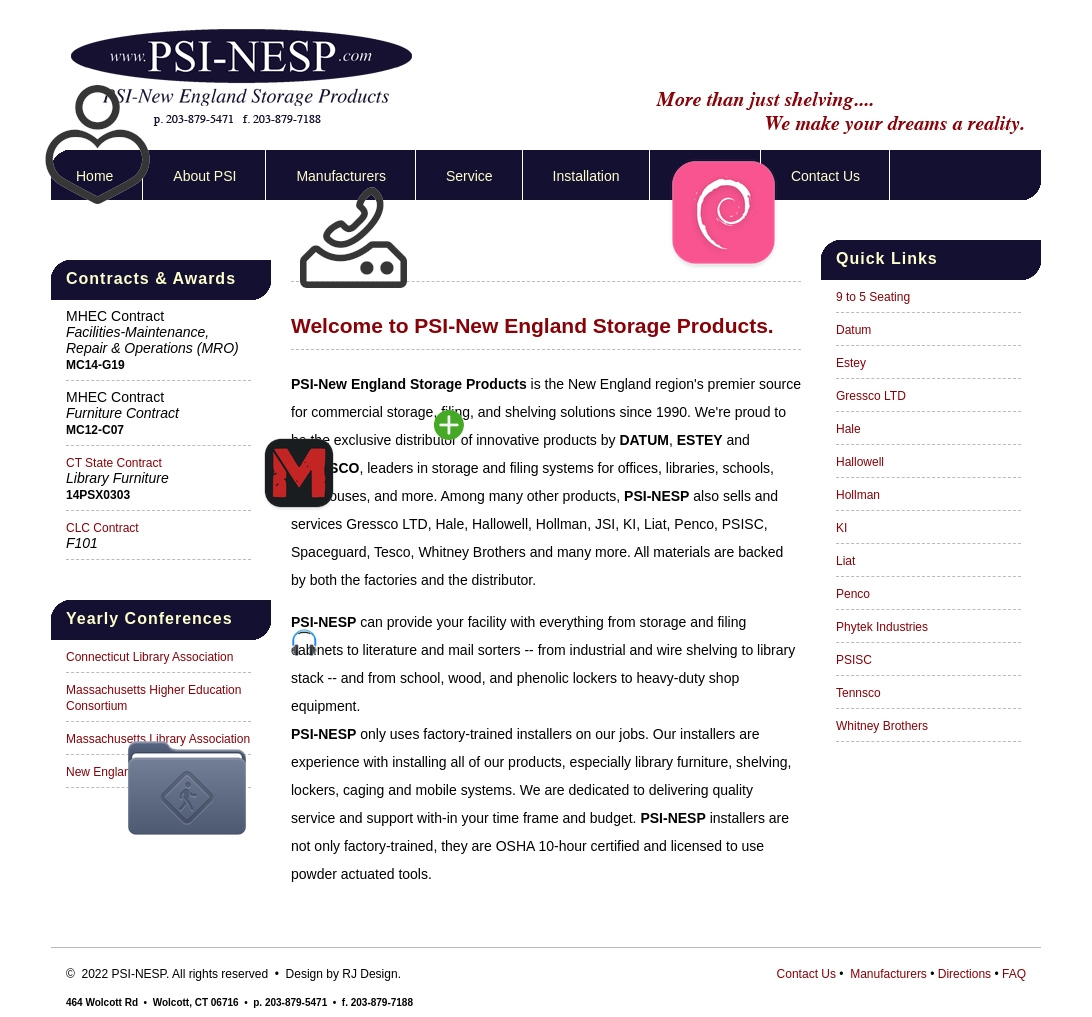  I want to click on add a new item to the list, so click(449, 425).